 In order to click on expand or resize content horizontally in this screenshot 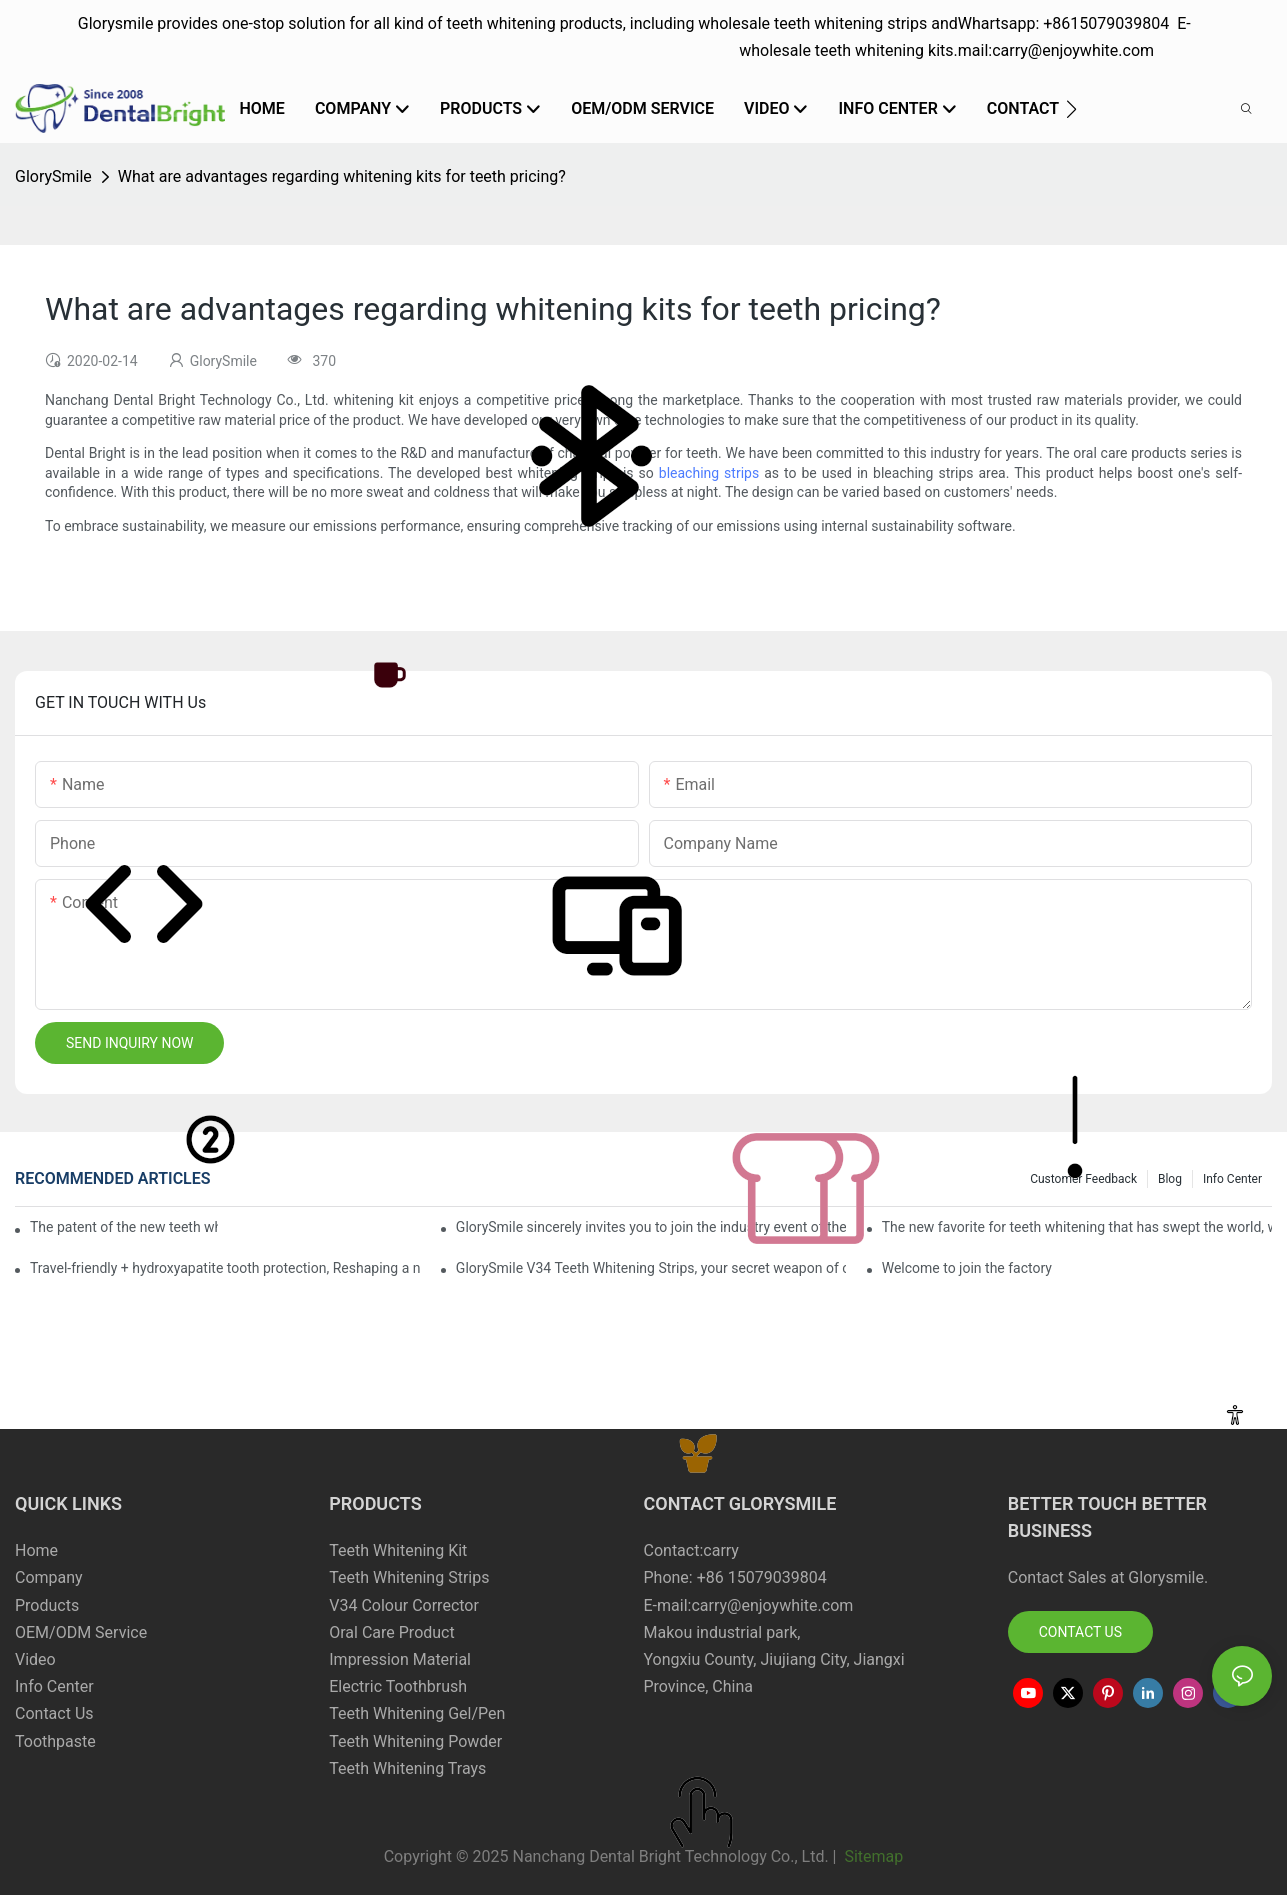, I will do `click(144, 904)`.